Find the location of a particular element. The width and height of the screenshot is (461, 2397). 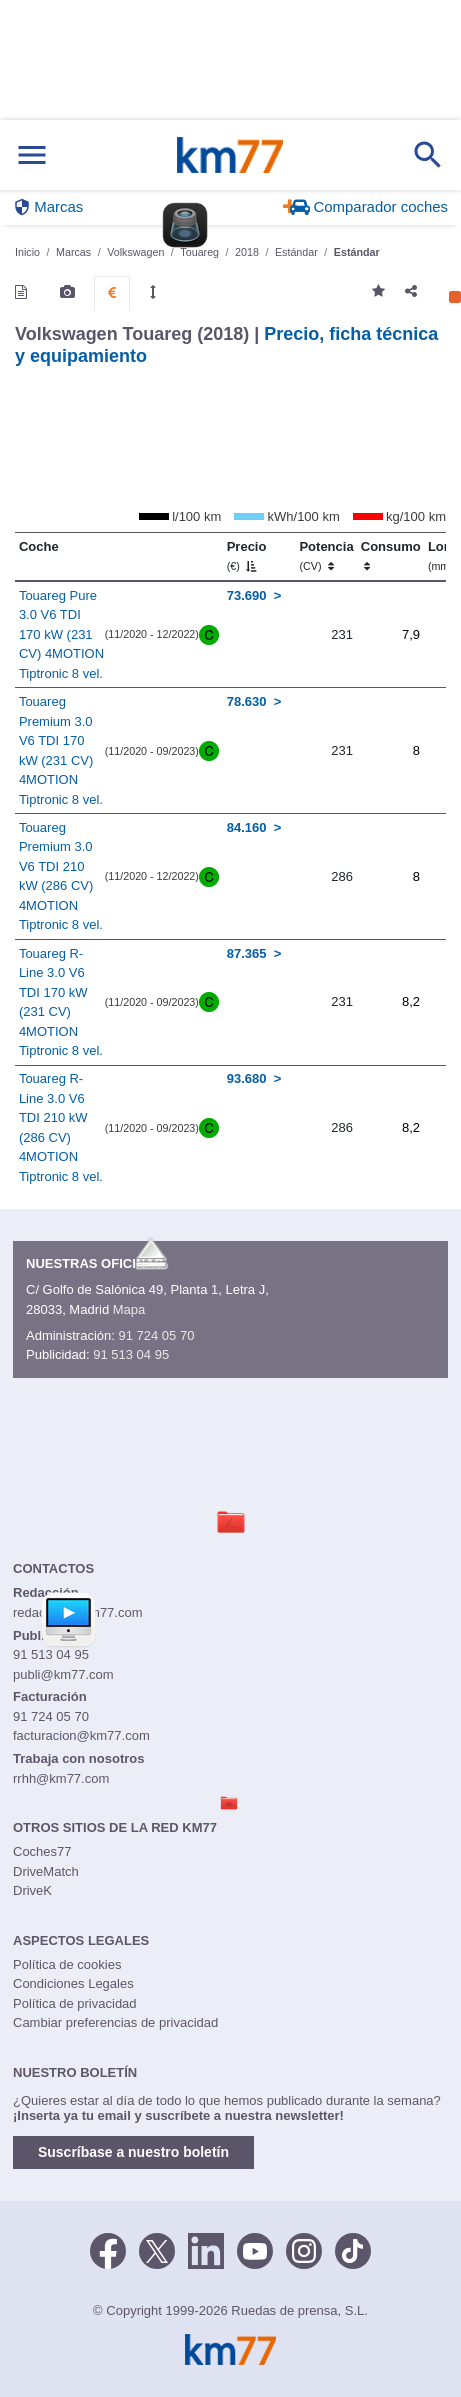

eject removable media or disc is located at coordinates (151, 1254).